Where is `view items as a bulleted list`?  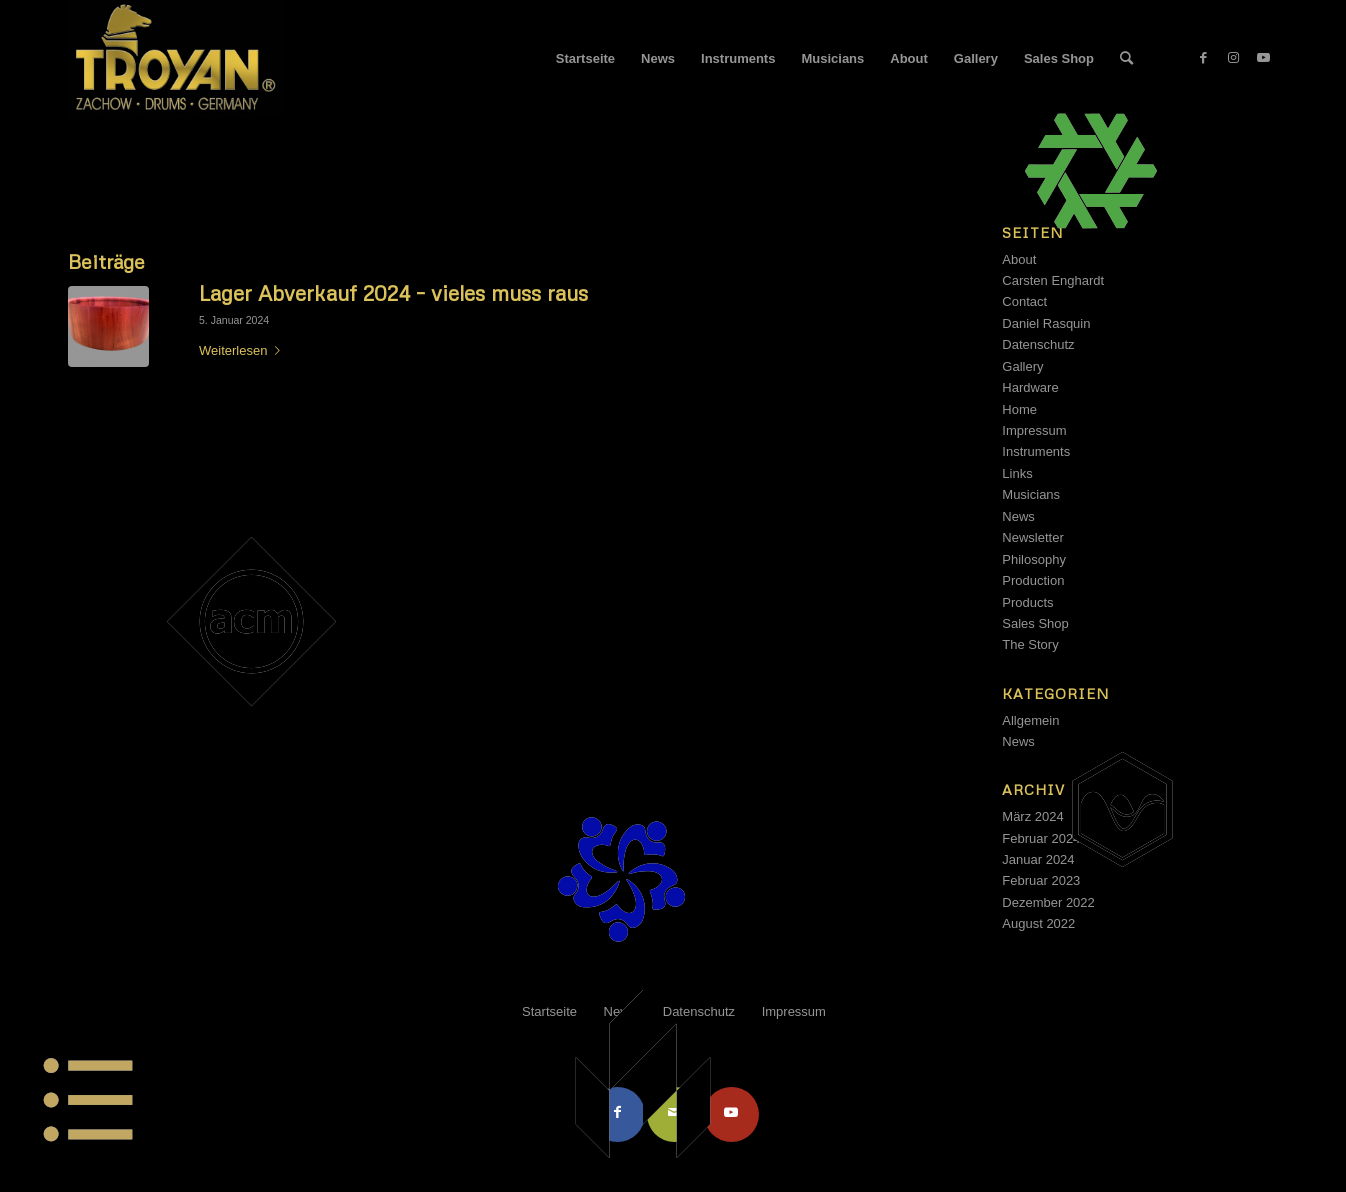 view items as a bulleted list is located at coordinates (88, 1100).